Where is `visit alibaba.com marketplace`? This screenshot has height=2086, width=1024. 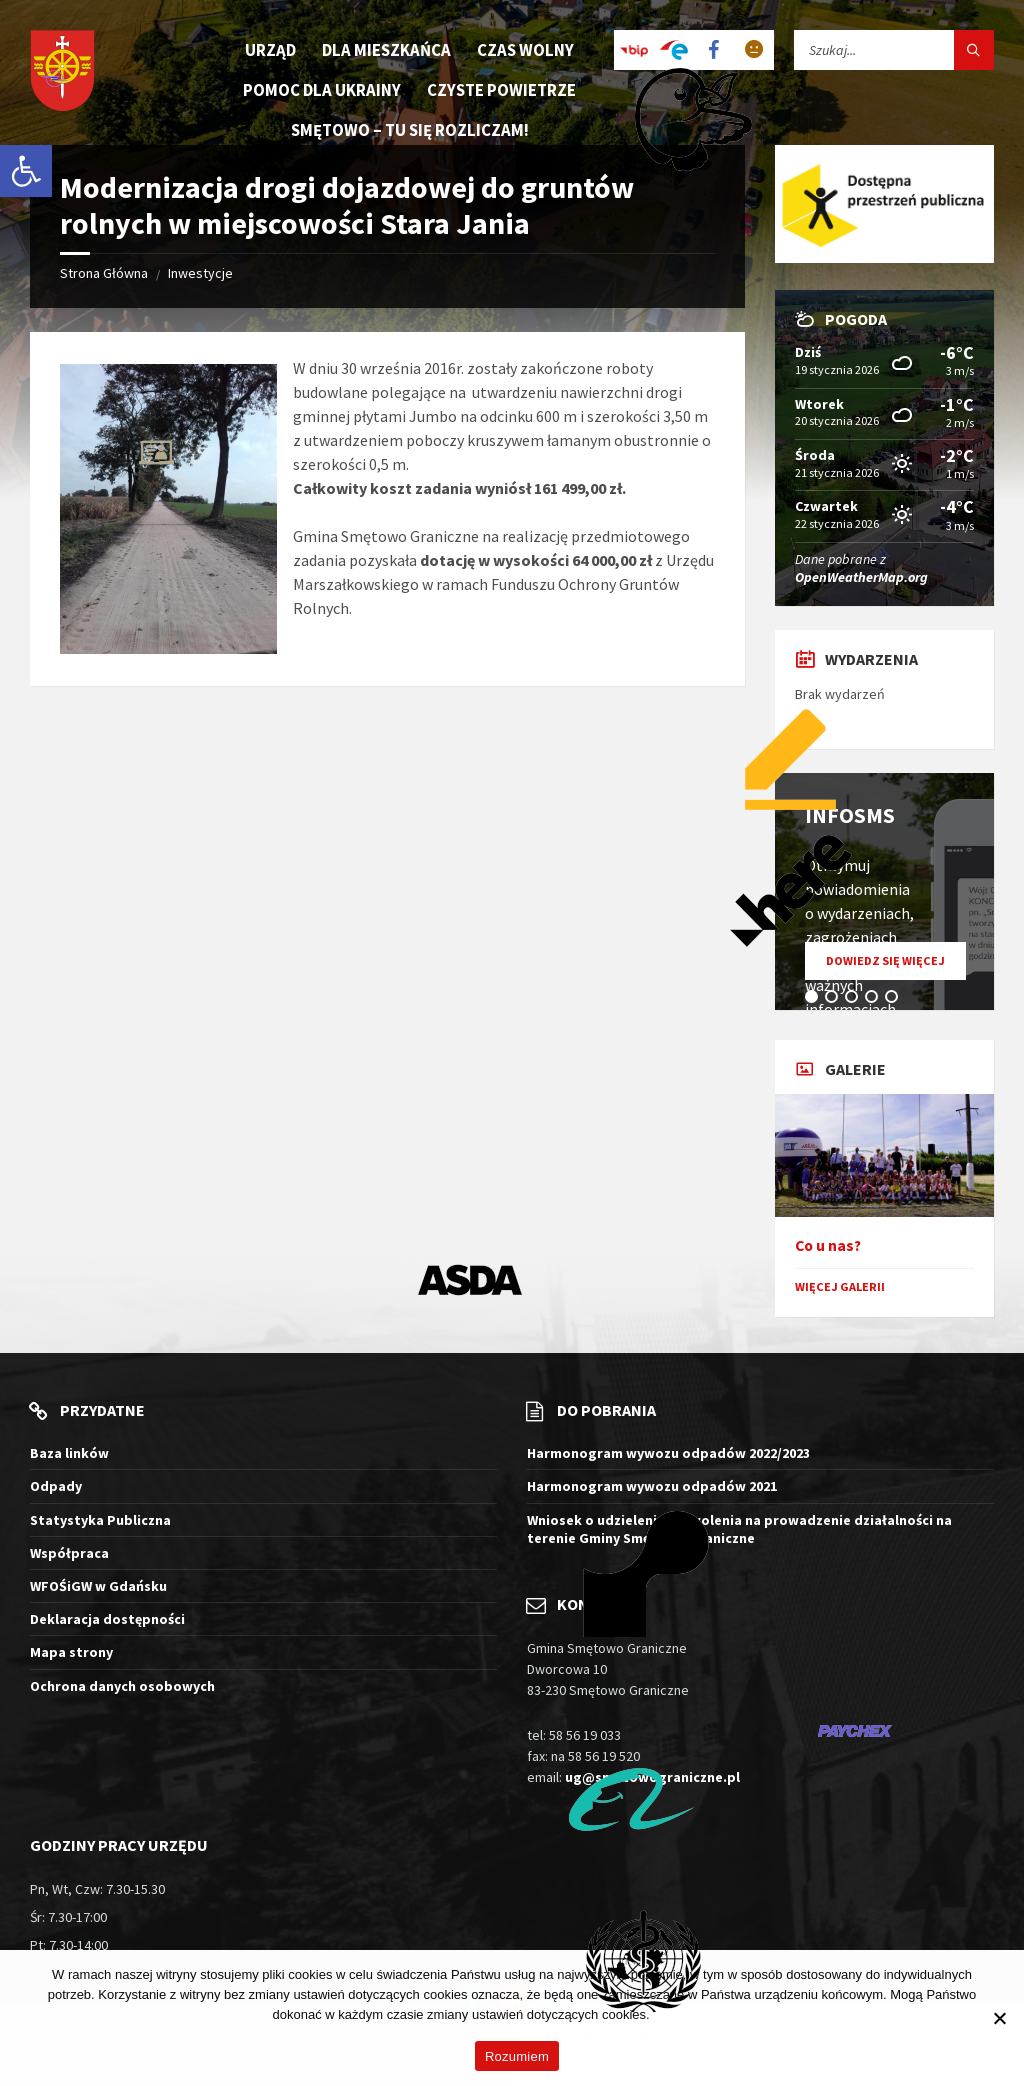
visit alibaba.com marketplace is located at coordinates (631, 1799).